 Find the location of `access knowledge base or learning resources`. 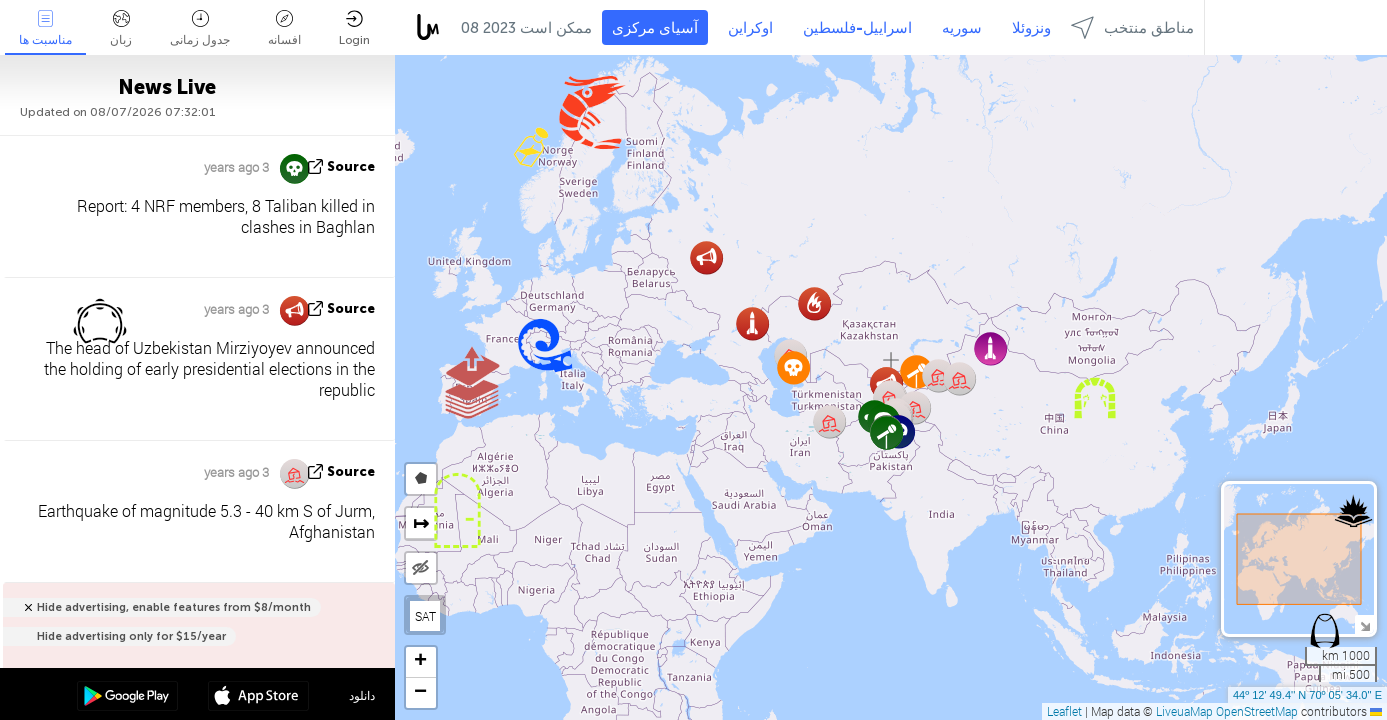

access knowledge base or learning resources is located at coordinates (1353, 513).